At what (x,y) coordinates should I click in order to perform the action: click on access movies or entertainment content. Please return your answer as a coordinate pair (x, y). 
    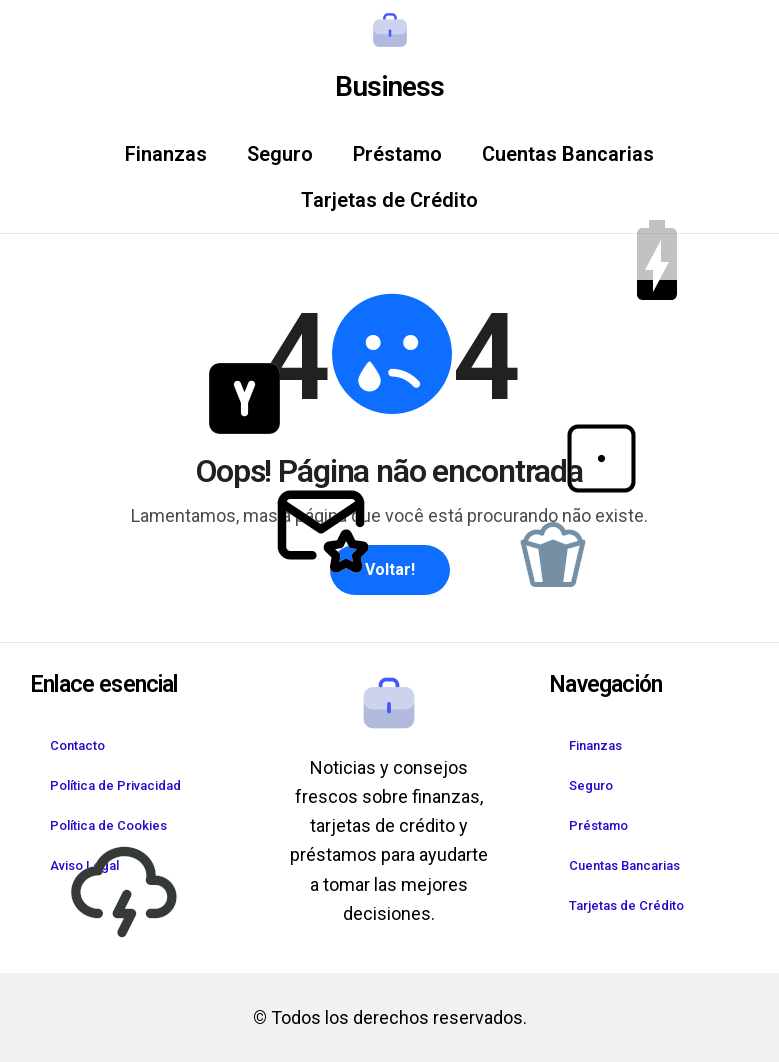
    Looking at the image, I should click on (553, 557).